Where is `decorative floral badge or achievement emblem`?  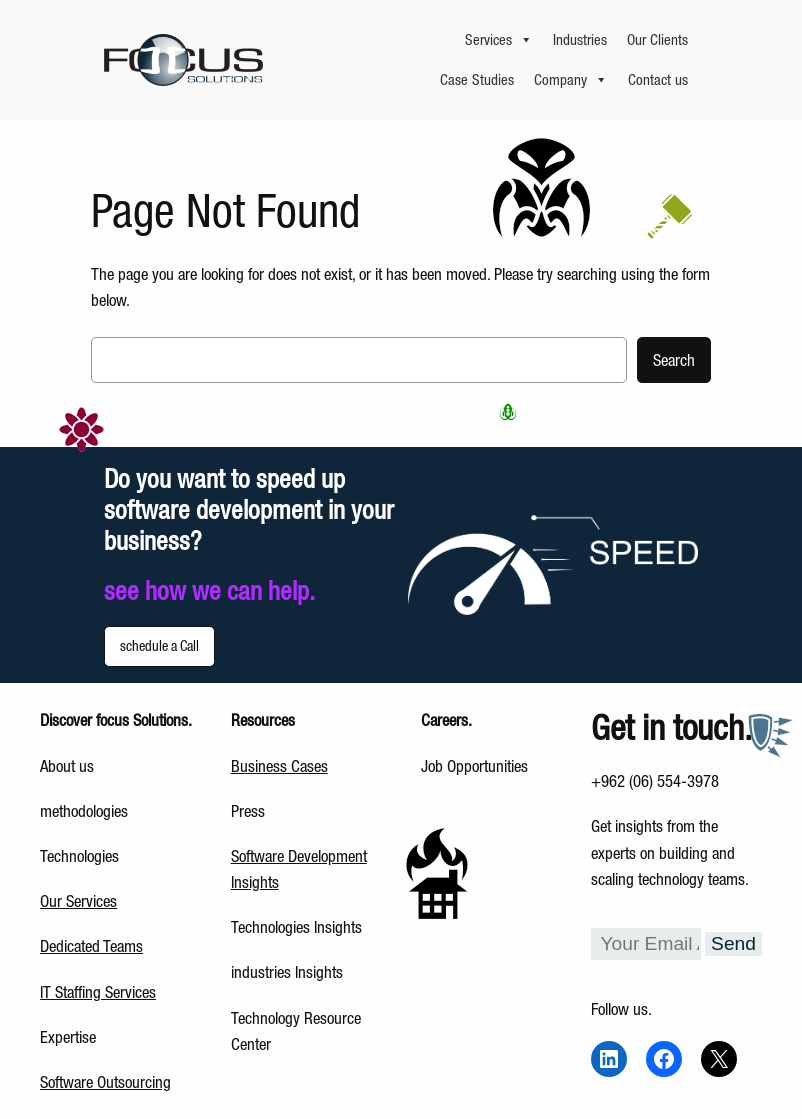
decorative floral badge or achievement emblem is located at coordinates (81, 429).